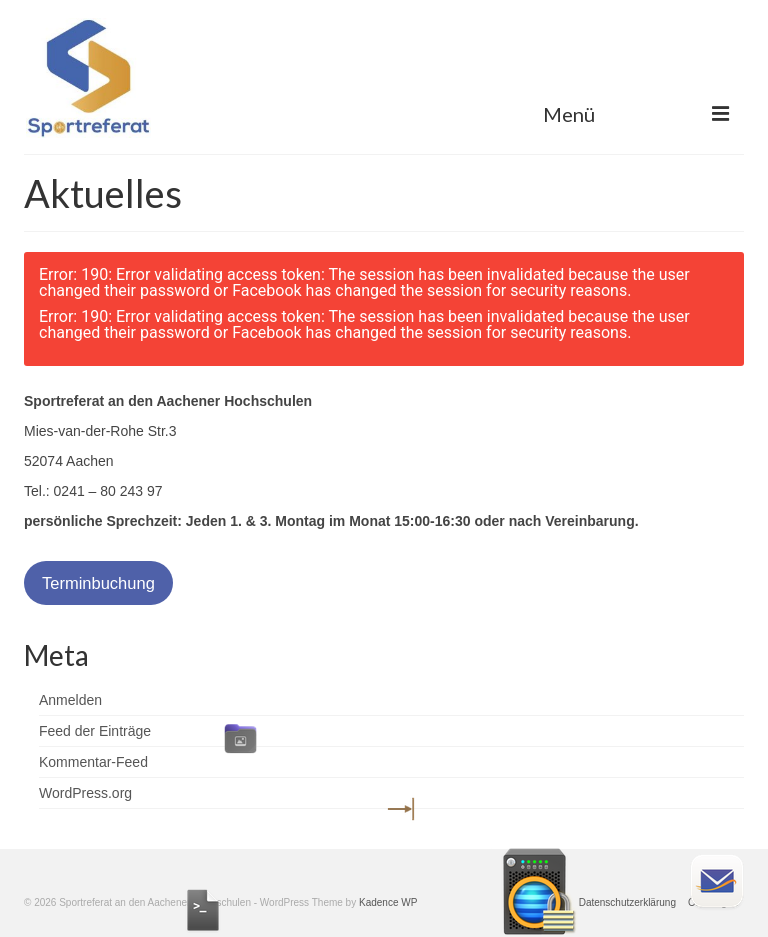 This screenshot has width=768, height=937. What do you see at coordinates (240, 738) in the screenshot?
I see `open your pictures folder` at bounding box center [240, 738].